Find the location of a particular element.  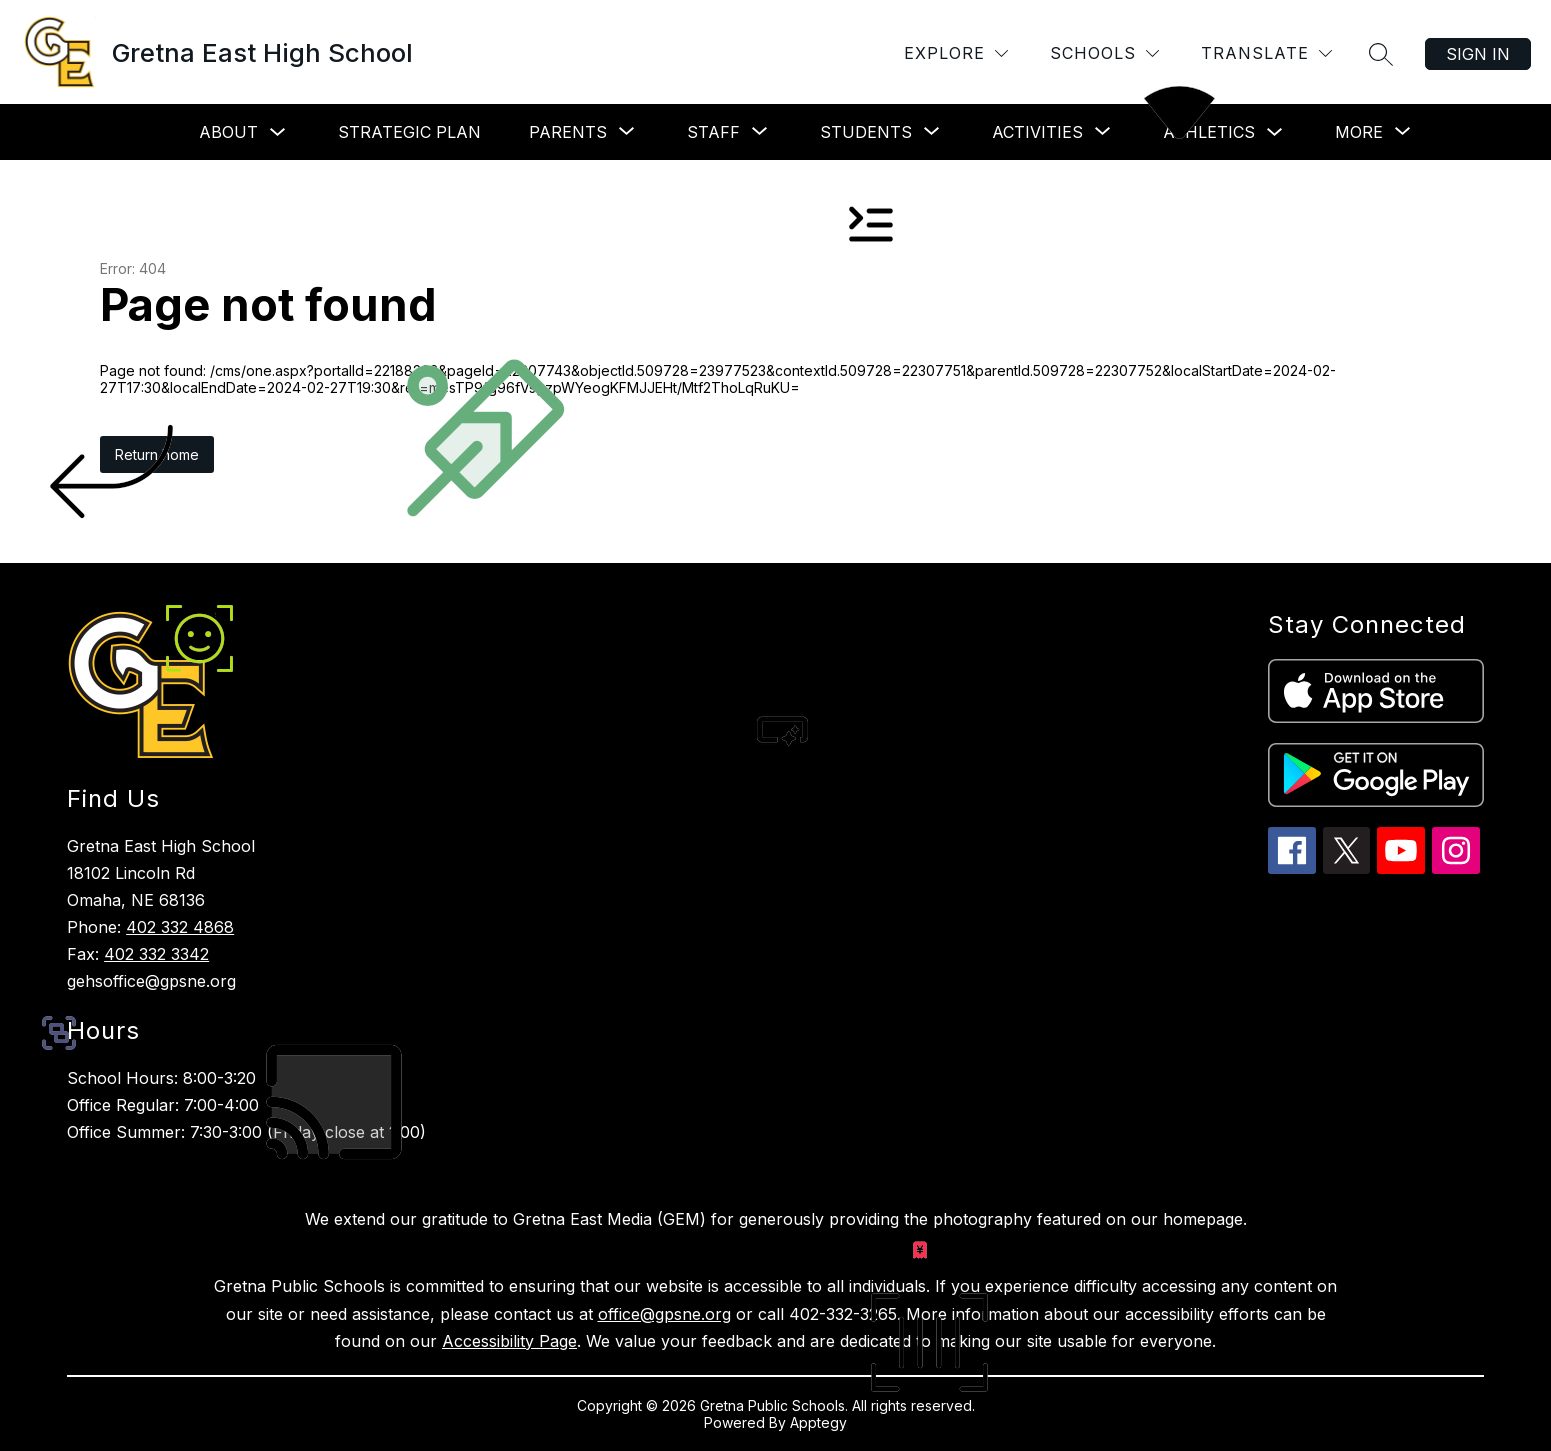

add a smart or AI-powered action button is located at coordinates (782, 729).